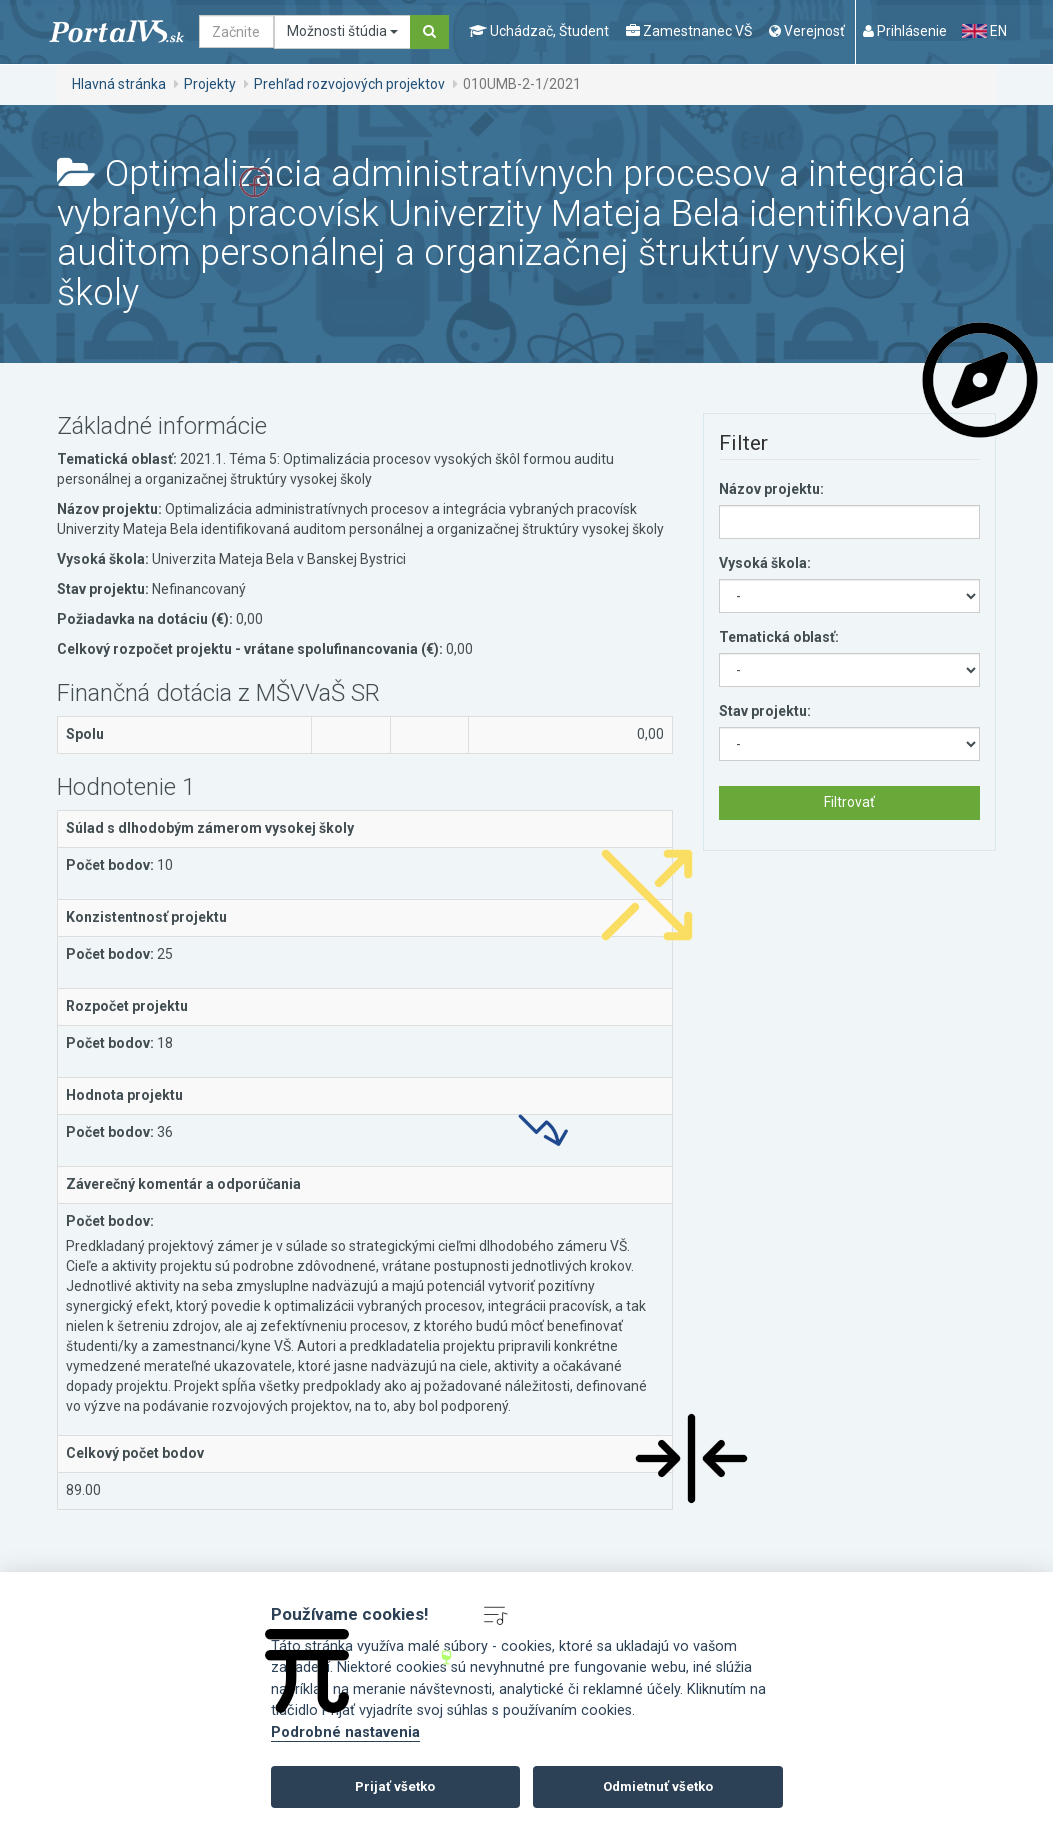 The width and height of the screenshot is (1053, 1840). What do you see at coordinates (307, 1671) in the screenshot?
I see `indicates chinese yuan/renminbi currency` at bounding box center [307, 1671].